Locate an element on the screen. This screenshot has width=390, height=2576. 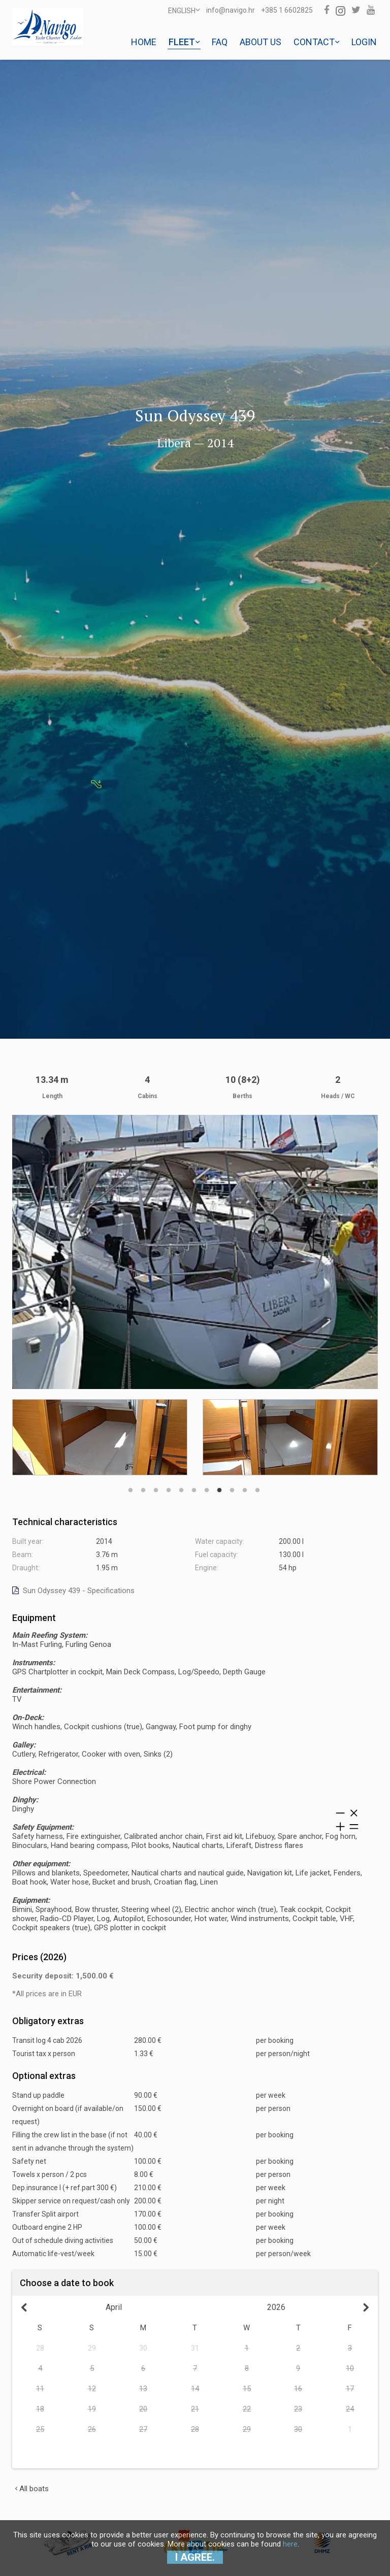
indicates escalator going down is located at coordinates (96, 784).